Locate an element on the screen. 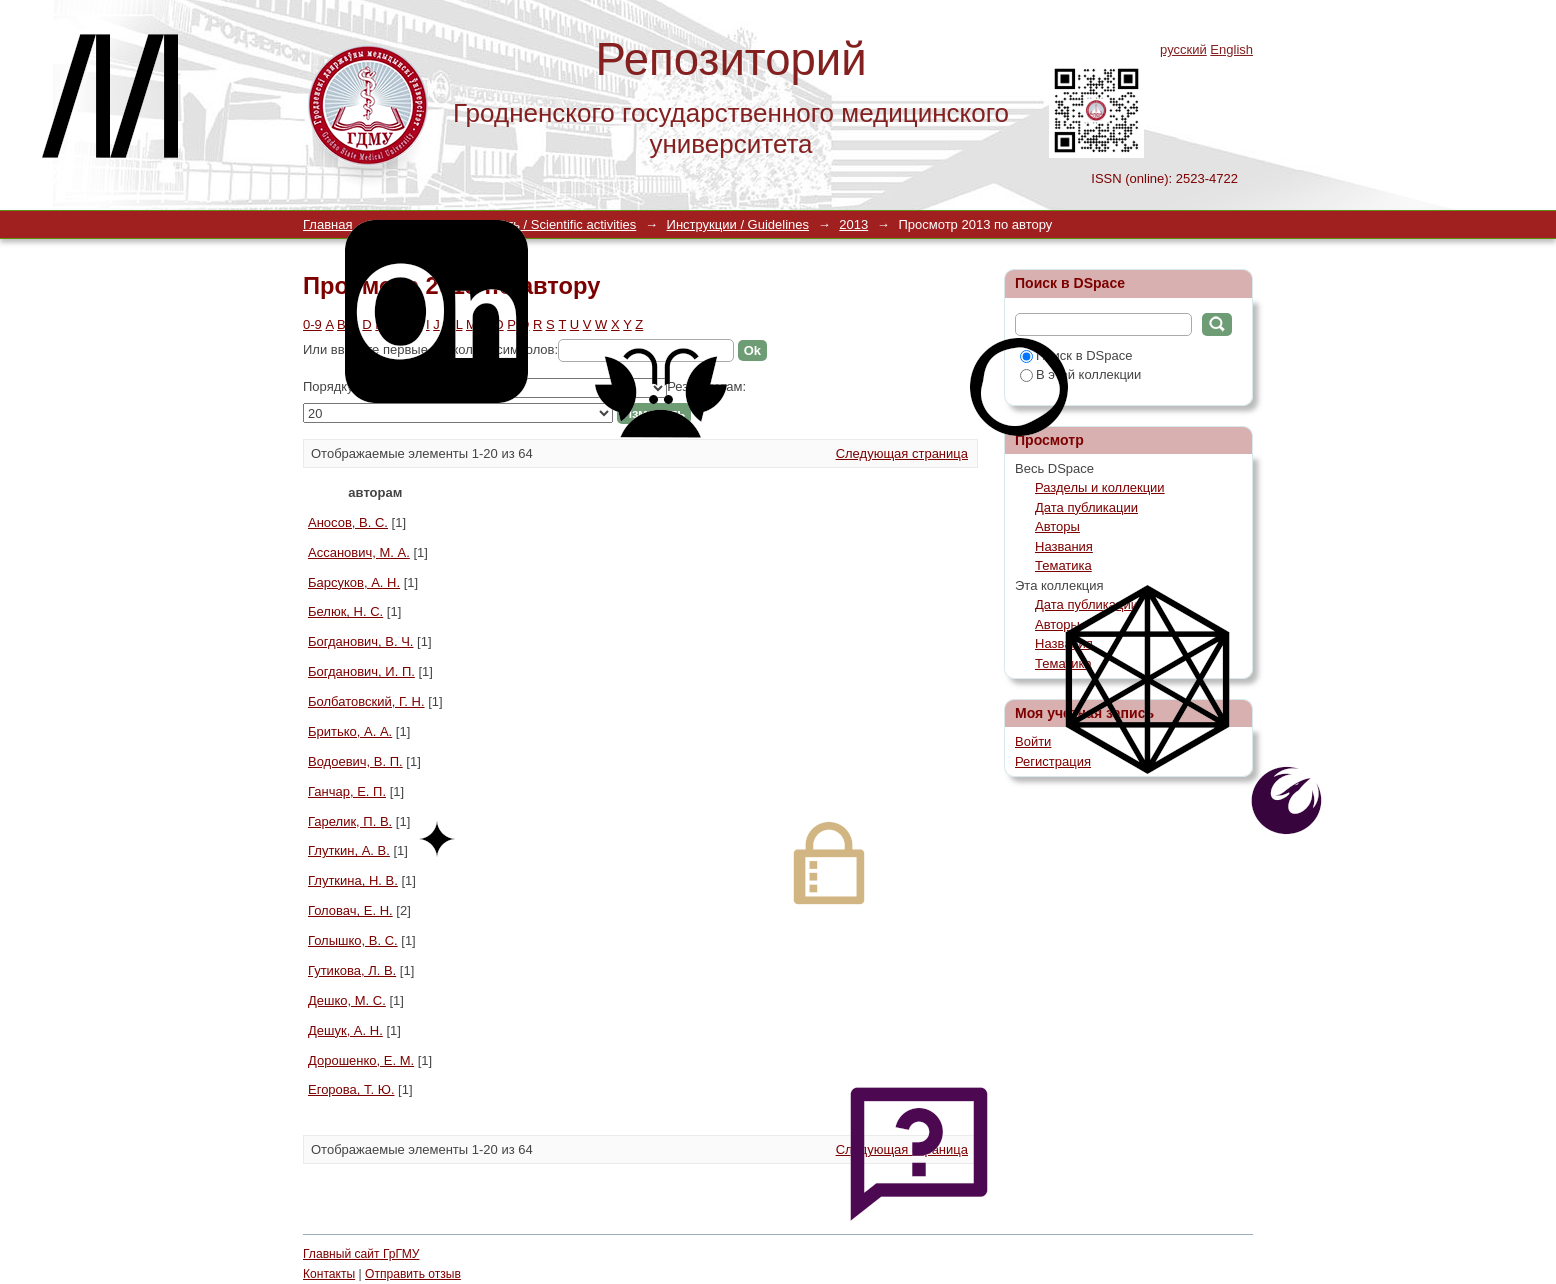 The width and height of the screenshot is (1556, 1284). open a questionnaire or survey is located at coordinates (919, 1149).